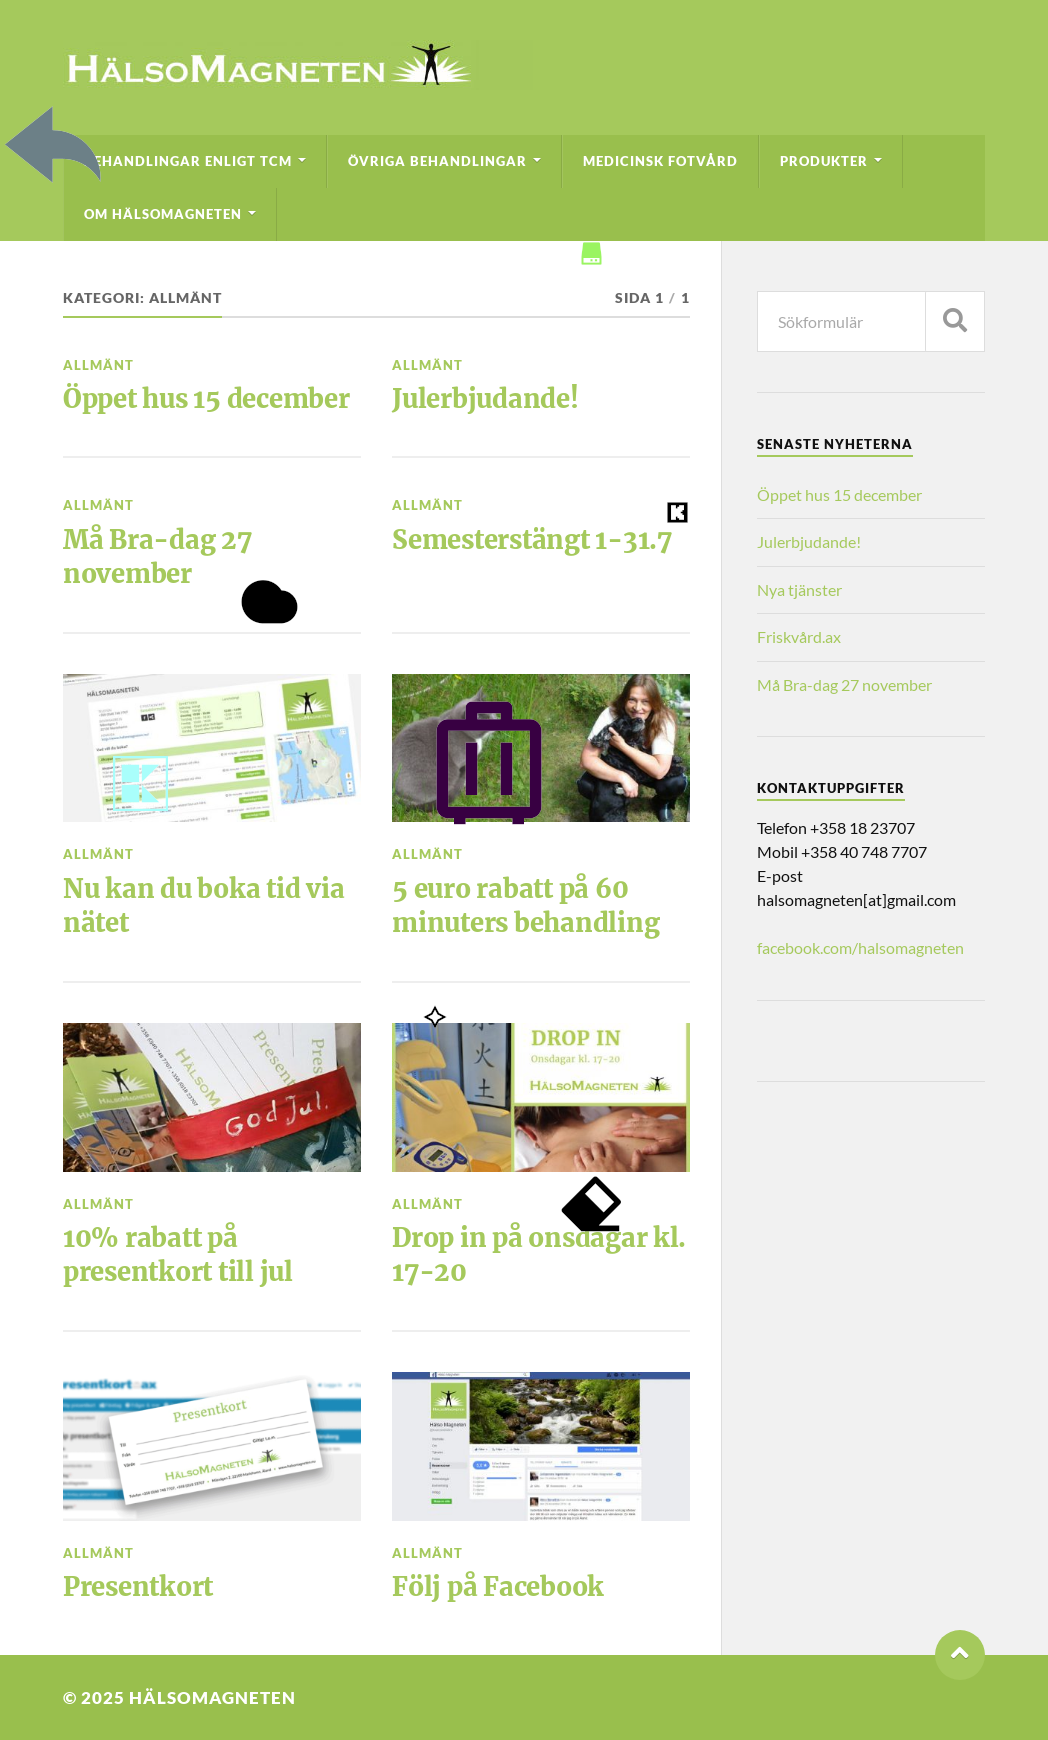  Describe the element at coordinates (677, 512) in the screenshot. I see `open the Kick streaming platform` at that location.